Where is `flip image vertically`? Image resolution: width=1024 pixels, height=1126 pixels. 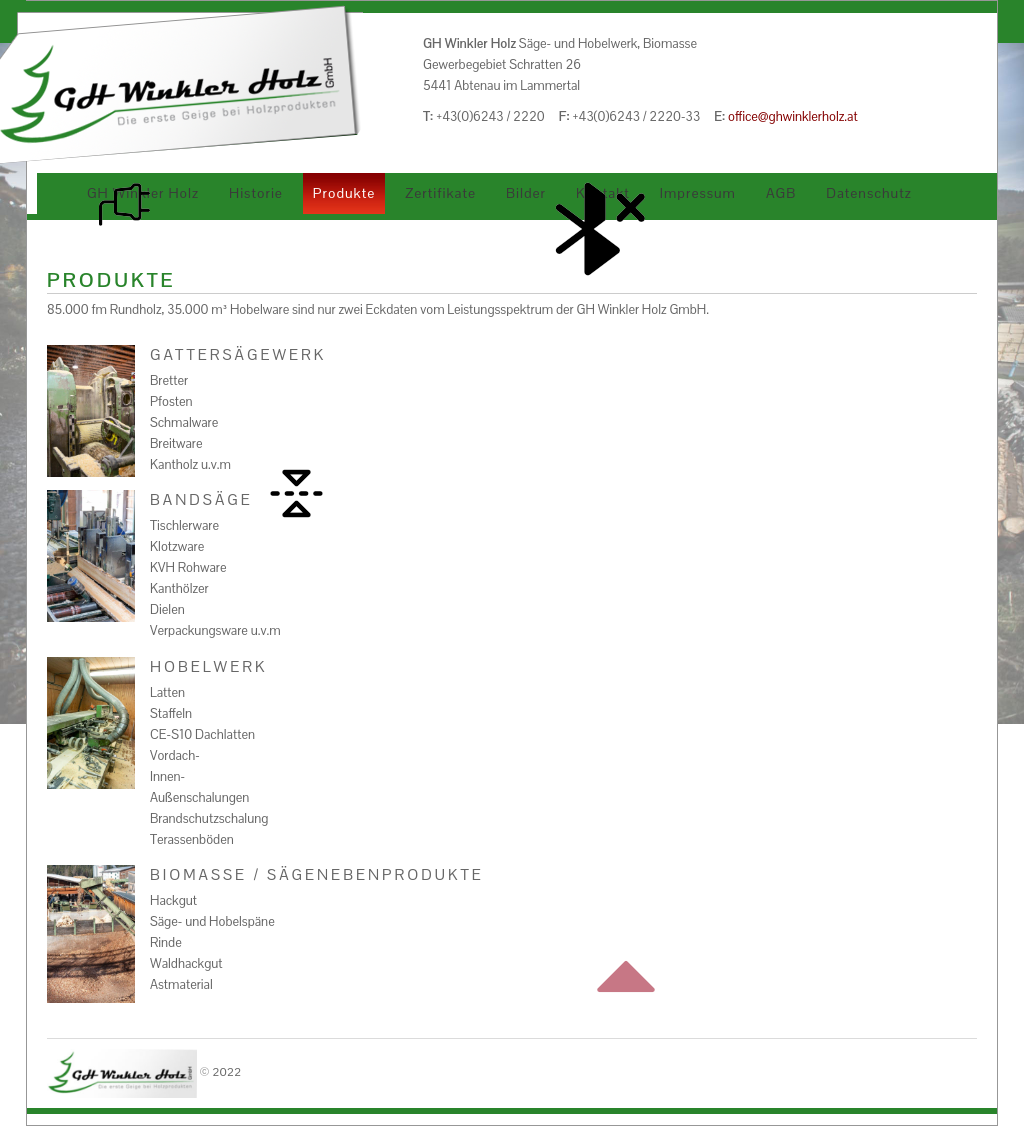
flip image vertically is located at coordinates (296, 493).